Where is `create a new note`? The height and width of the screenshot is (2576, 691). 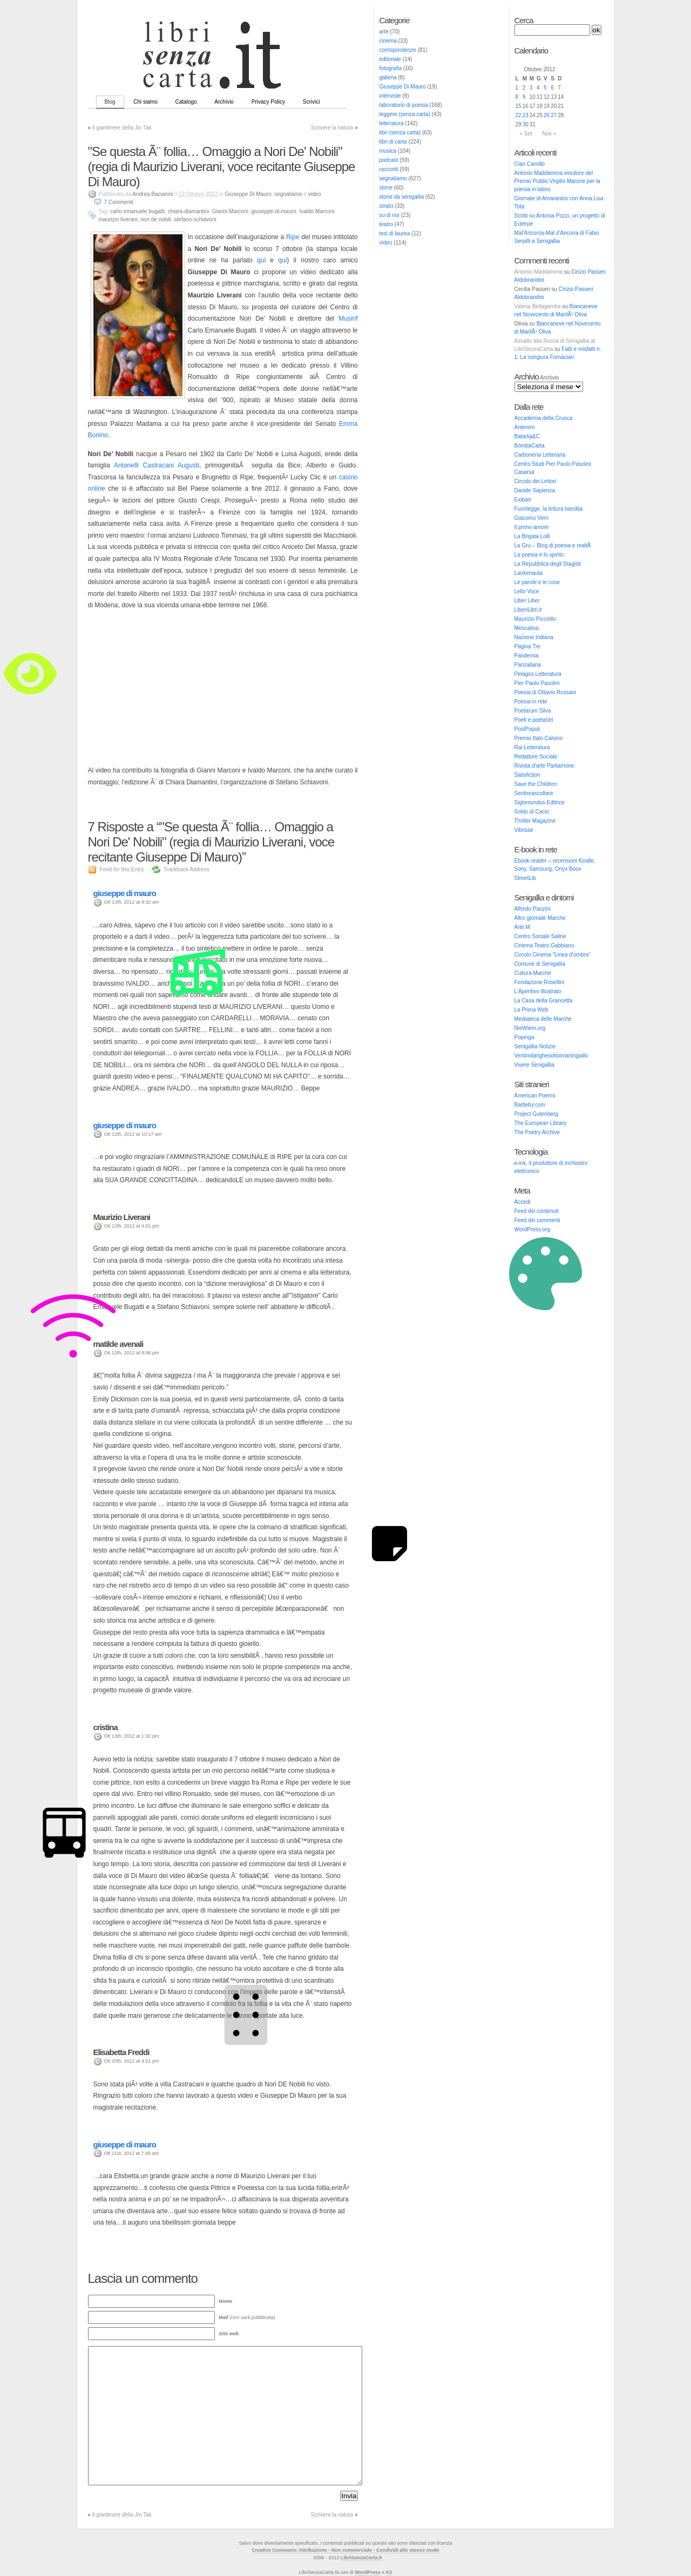
create a new note is located at coordinates (389, 1543).